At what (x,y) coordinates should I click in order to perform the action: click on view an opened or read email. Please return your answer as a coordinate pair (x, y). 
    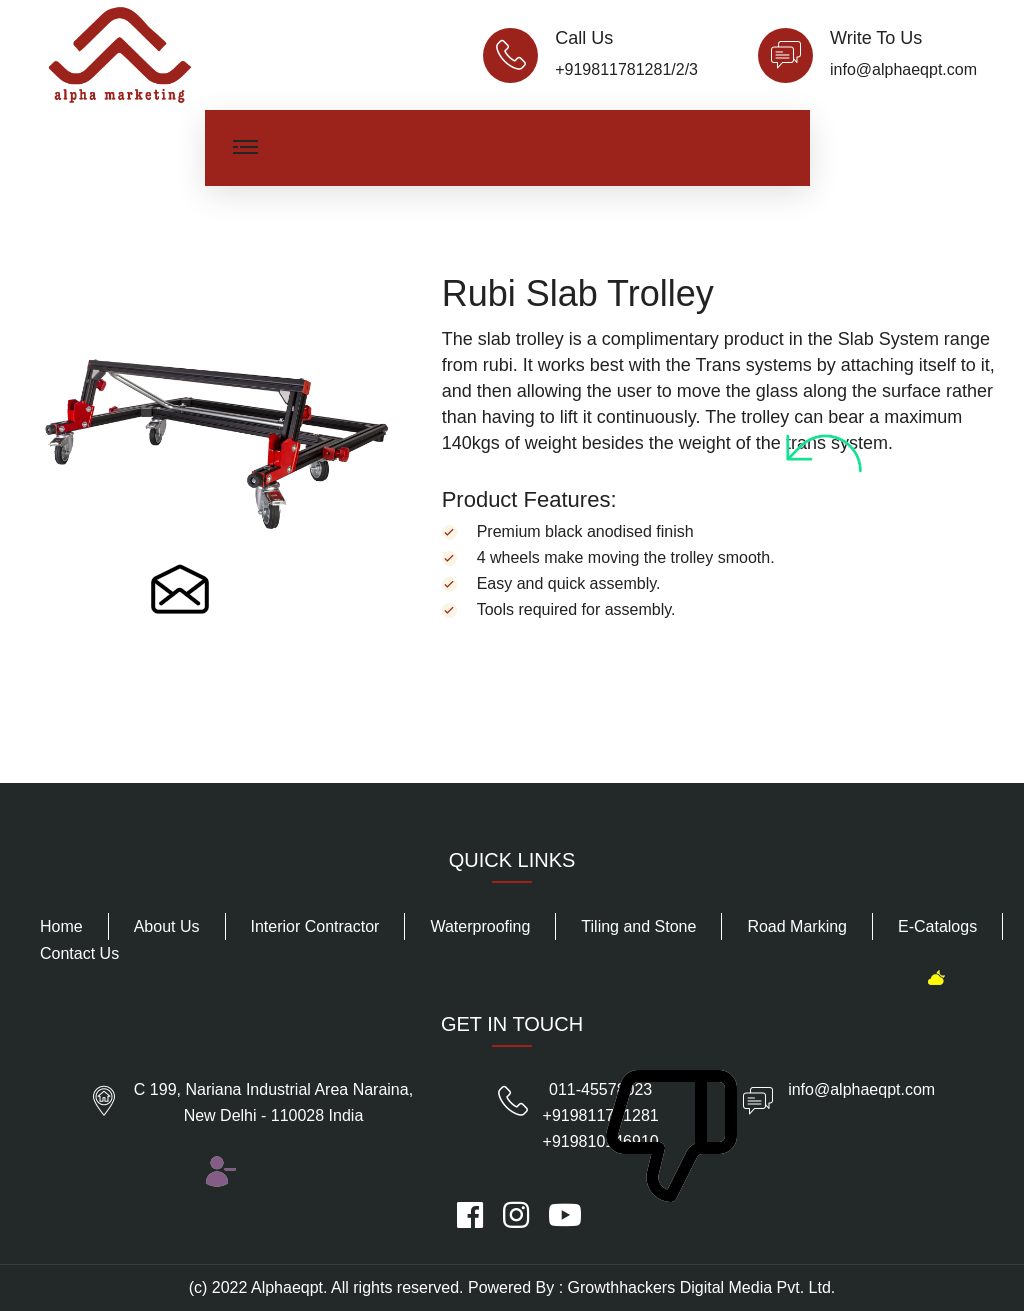
    Looking at the image, I should click on (180, 589).